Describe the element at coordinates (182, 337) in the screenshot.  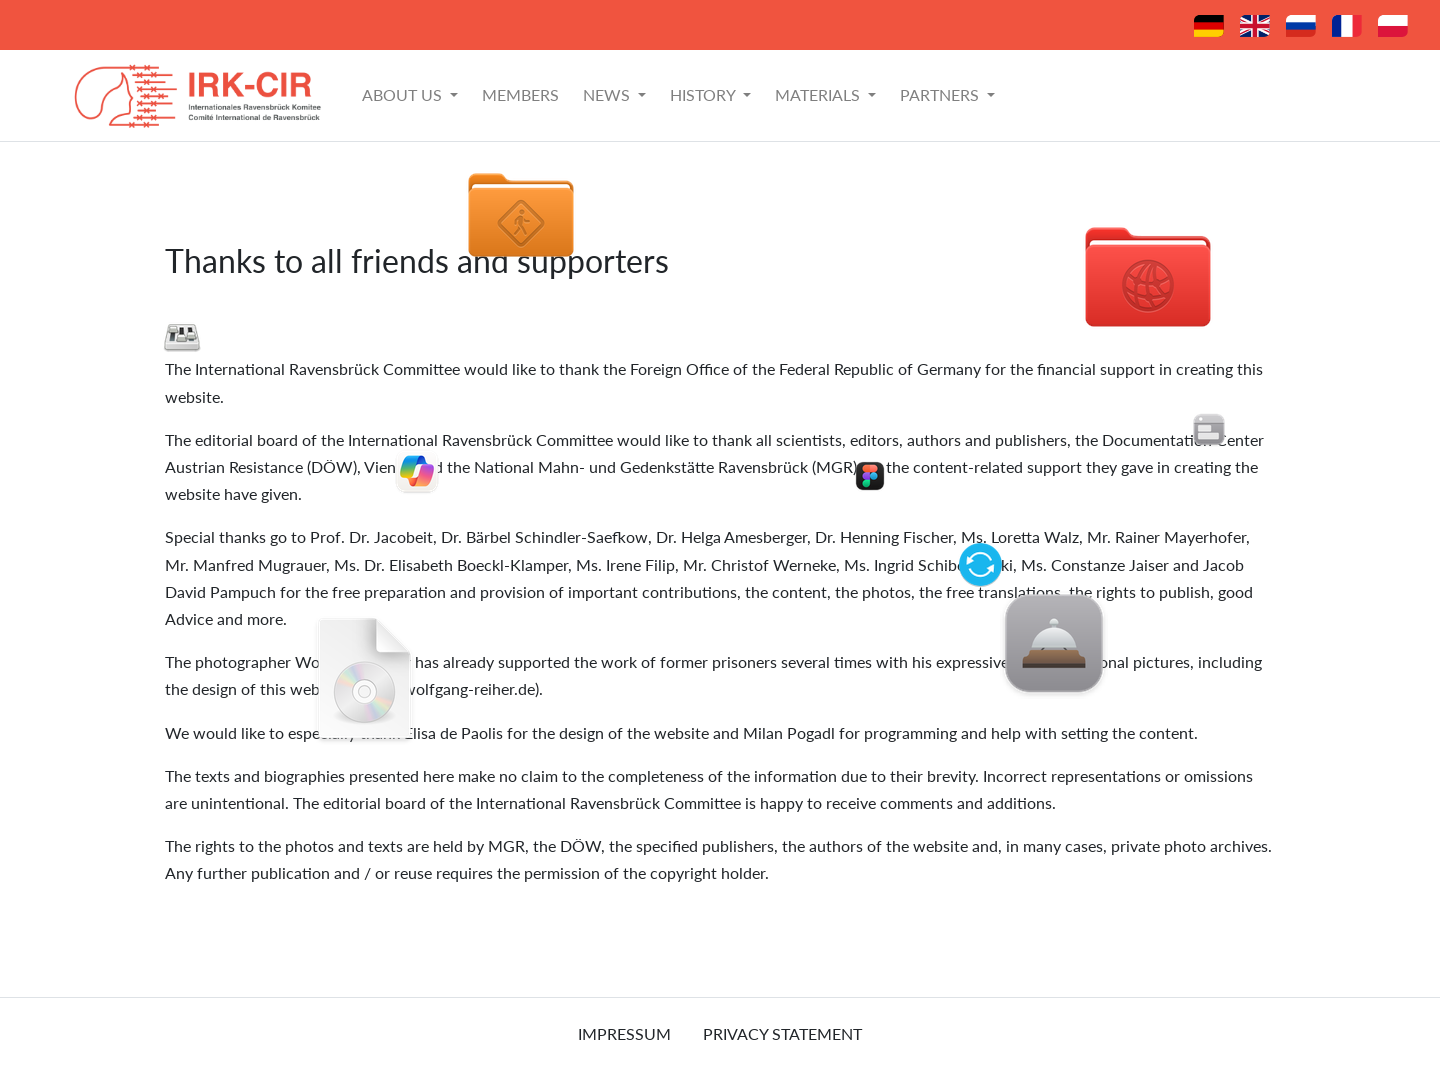
I see `open desktop preferences` at that location.